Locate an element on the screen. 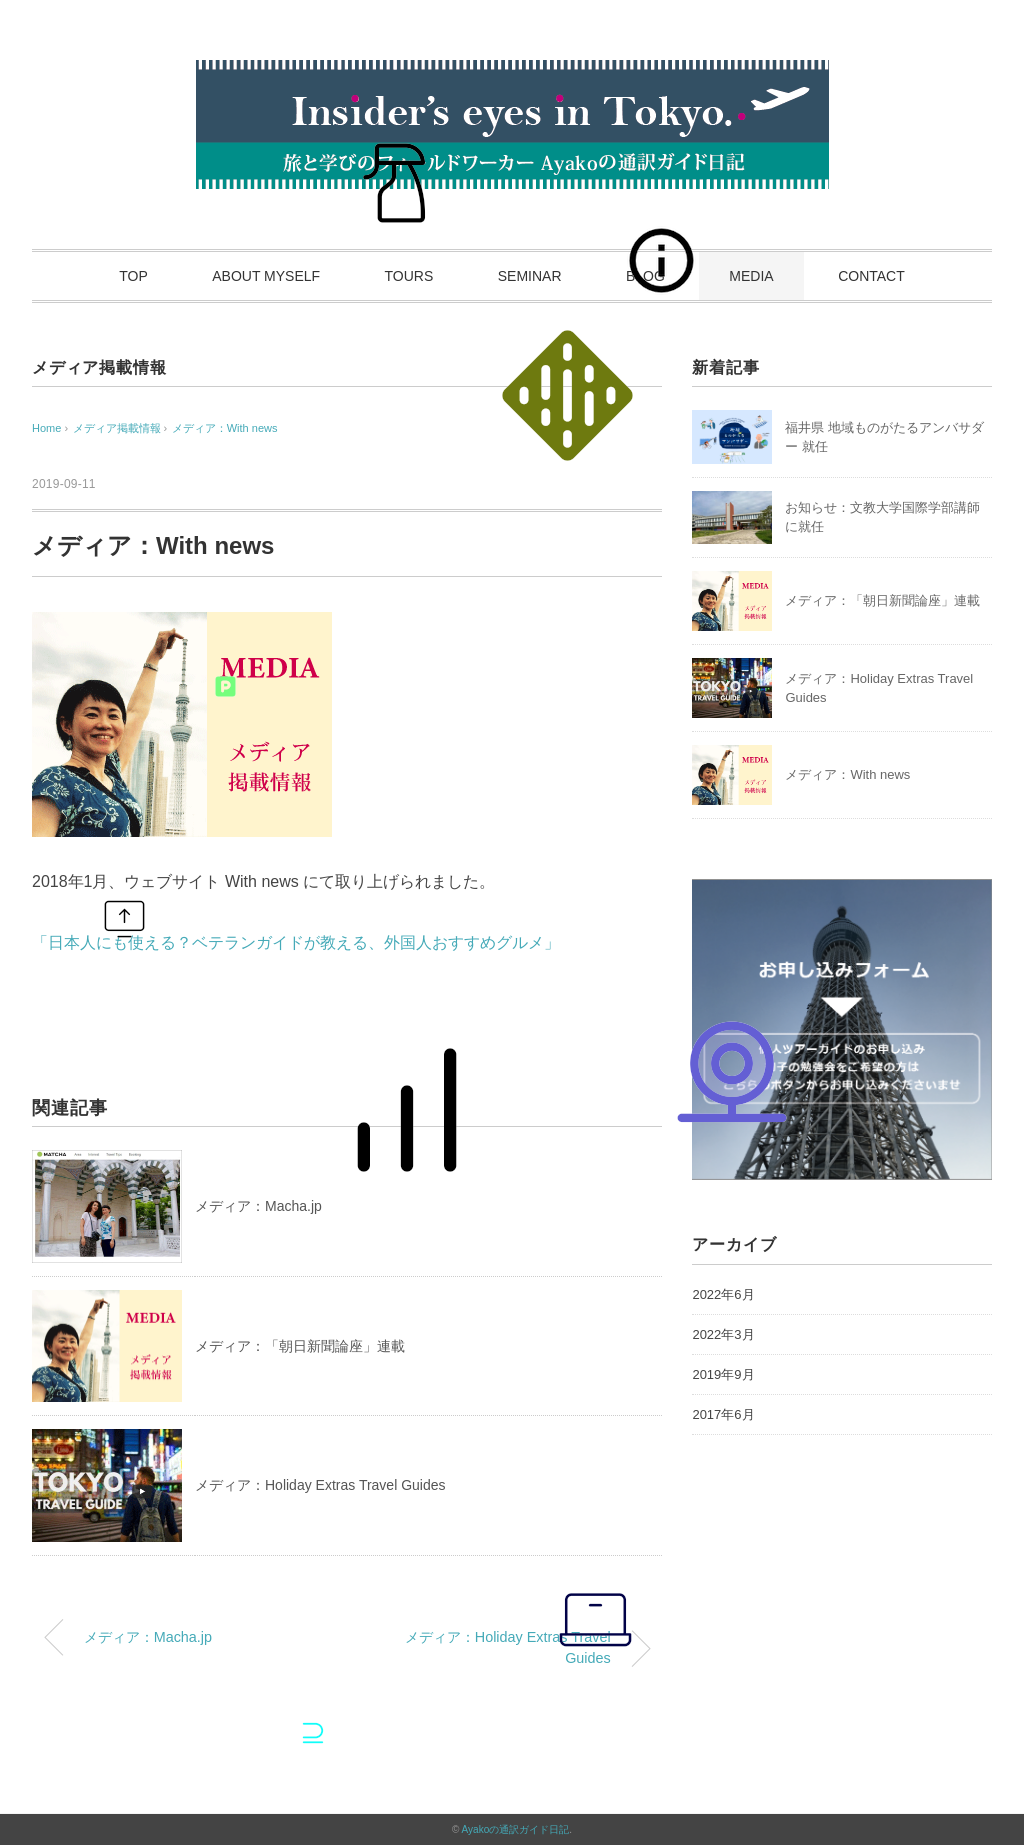 This screenshot has height=1845, width=1024. find nearby parking locations is located at coordinates (225, 686).